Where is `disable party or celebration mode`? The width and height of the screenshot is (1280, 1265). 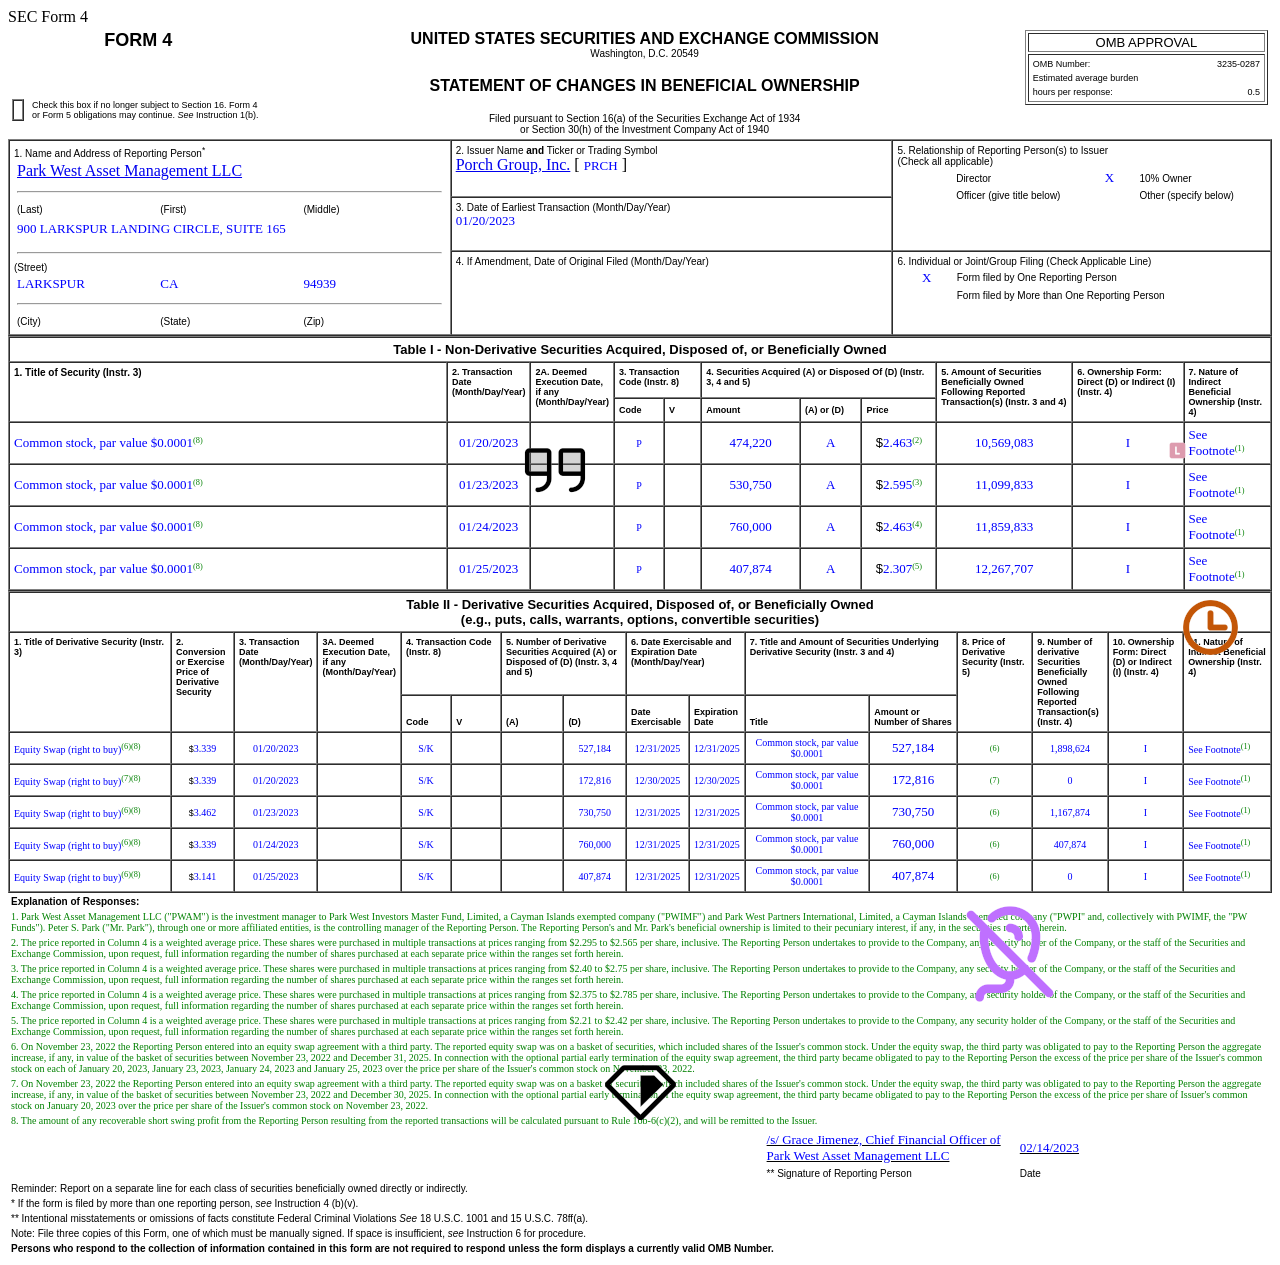 disable party or celebration mode is located at coordinates (1010, 954).